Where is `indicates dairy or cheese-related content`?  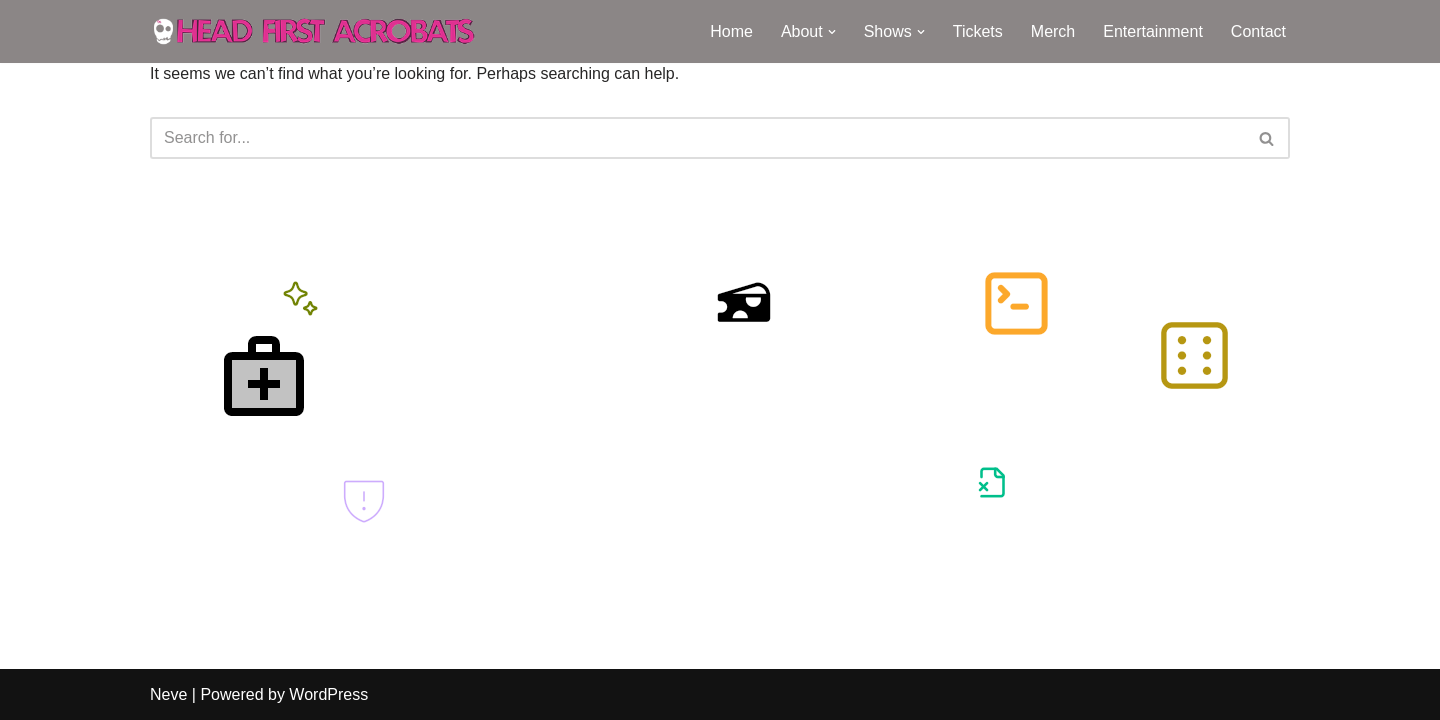
indicates dairy or cheese-related content is located at coordinates (744, 305).